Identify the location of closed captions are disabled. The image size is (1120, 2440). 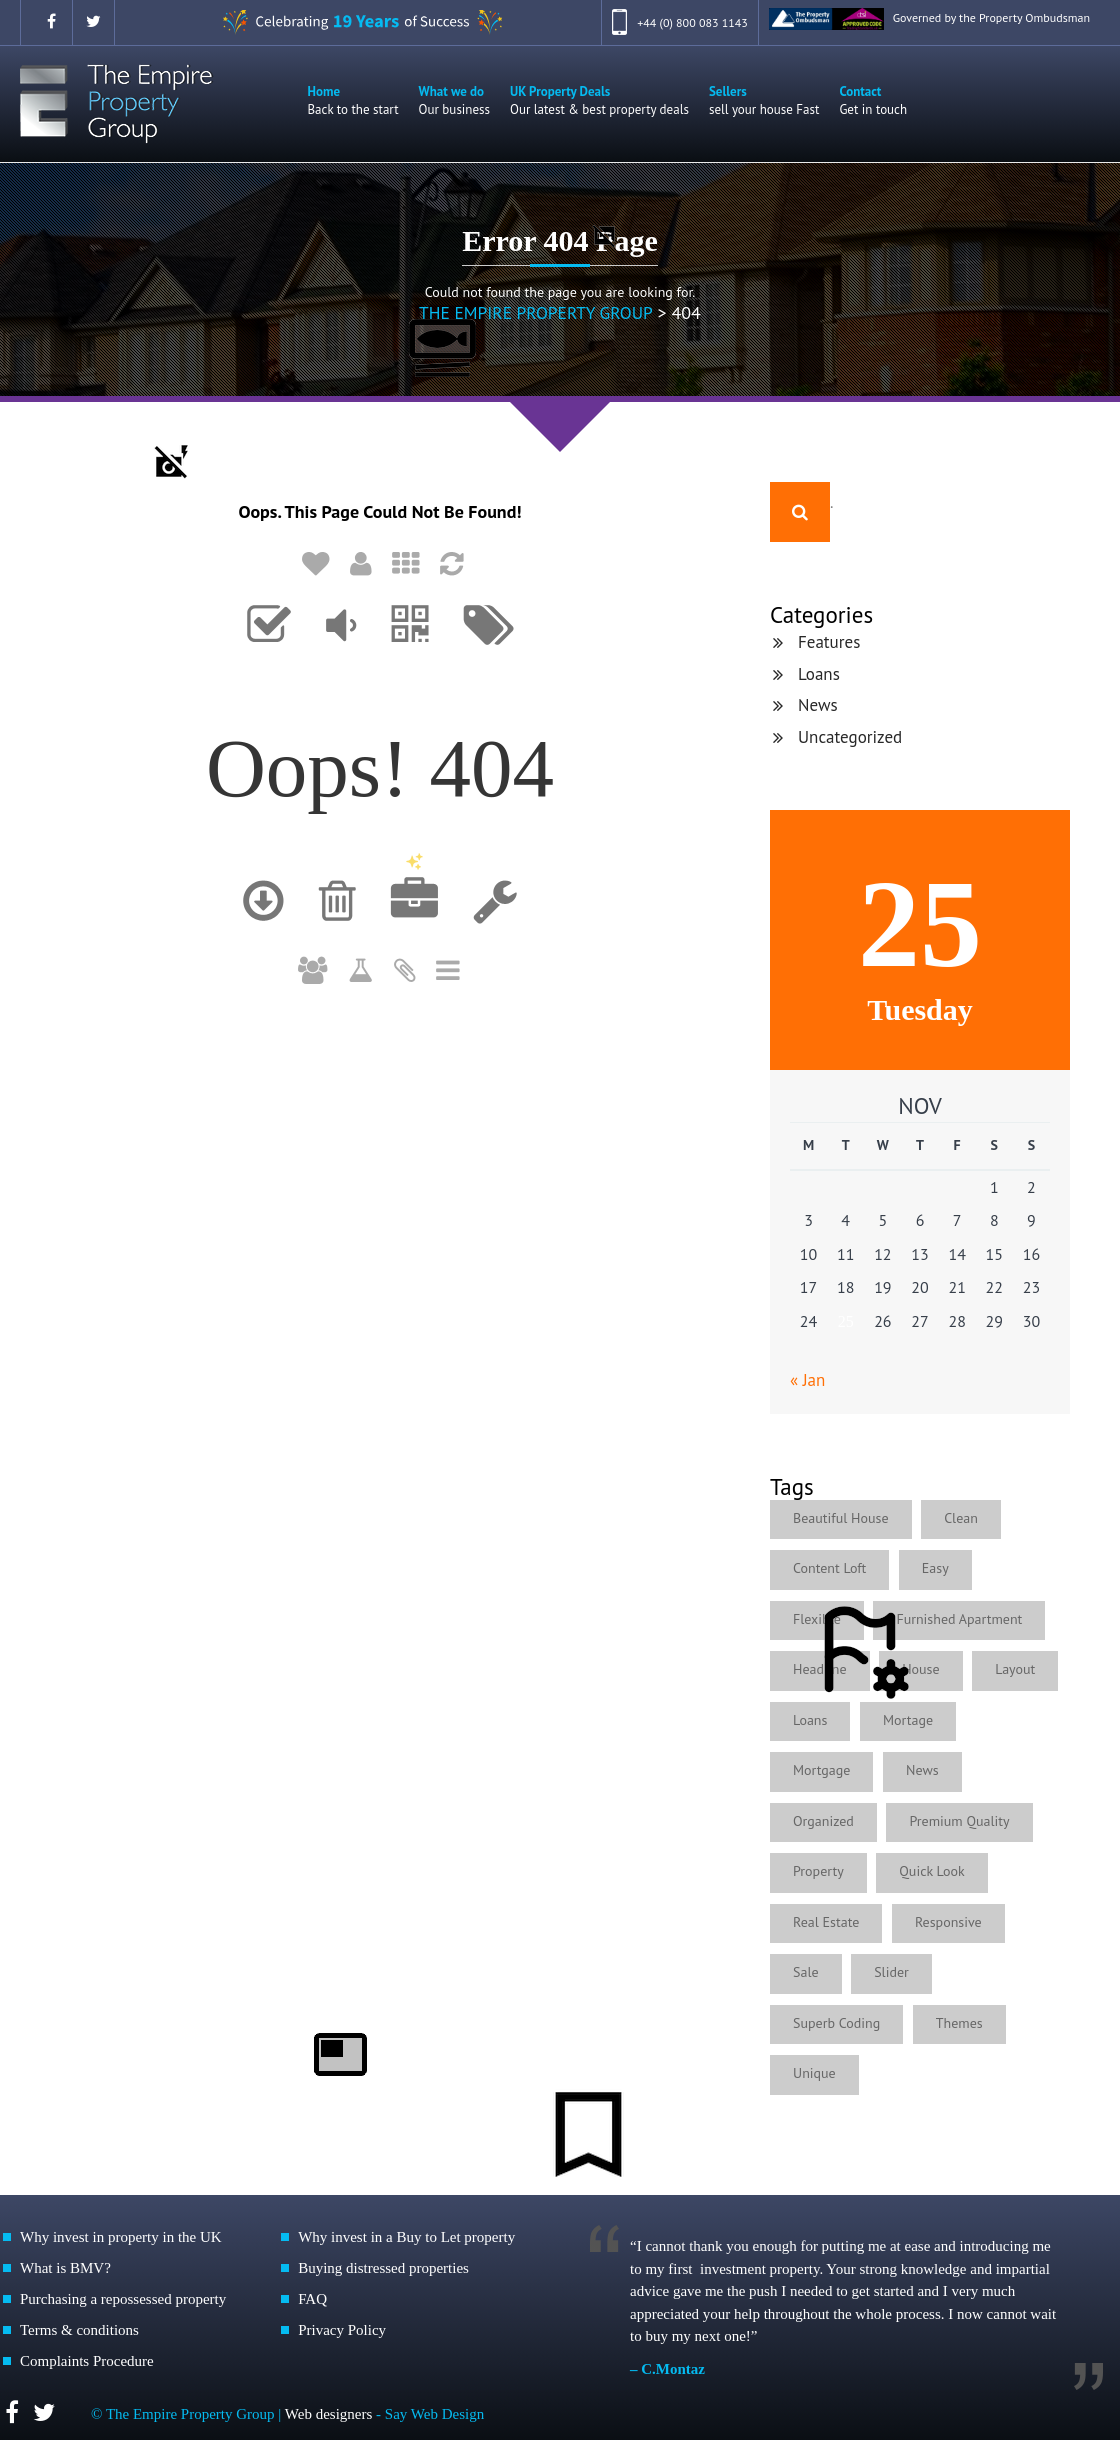
(604, 235).